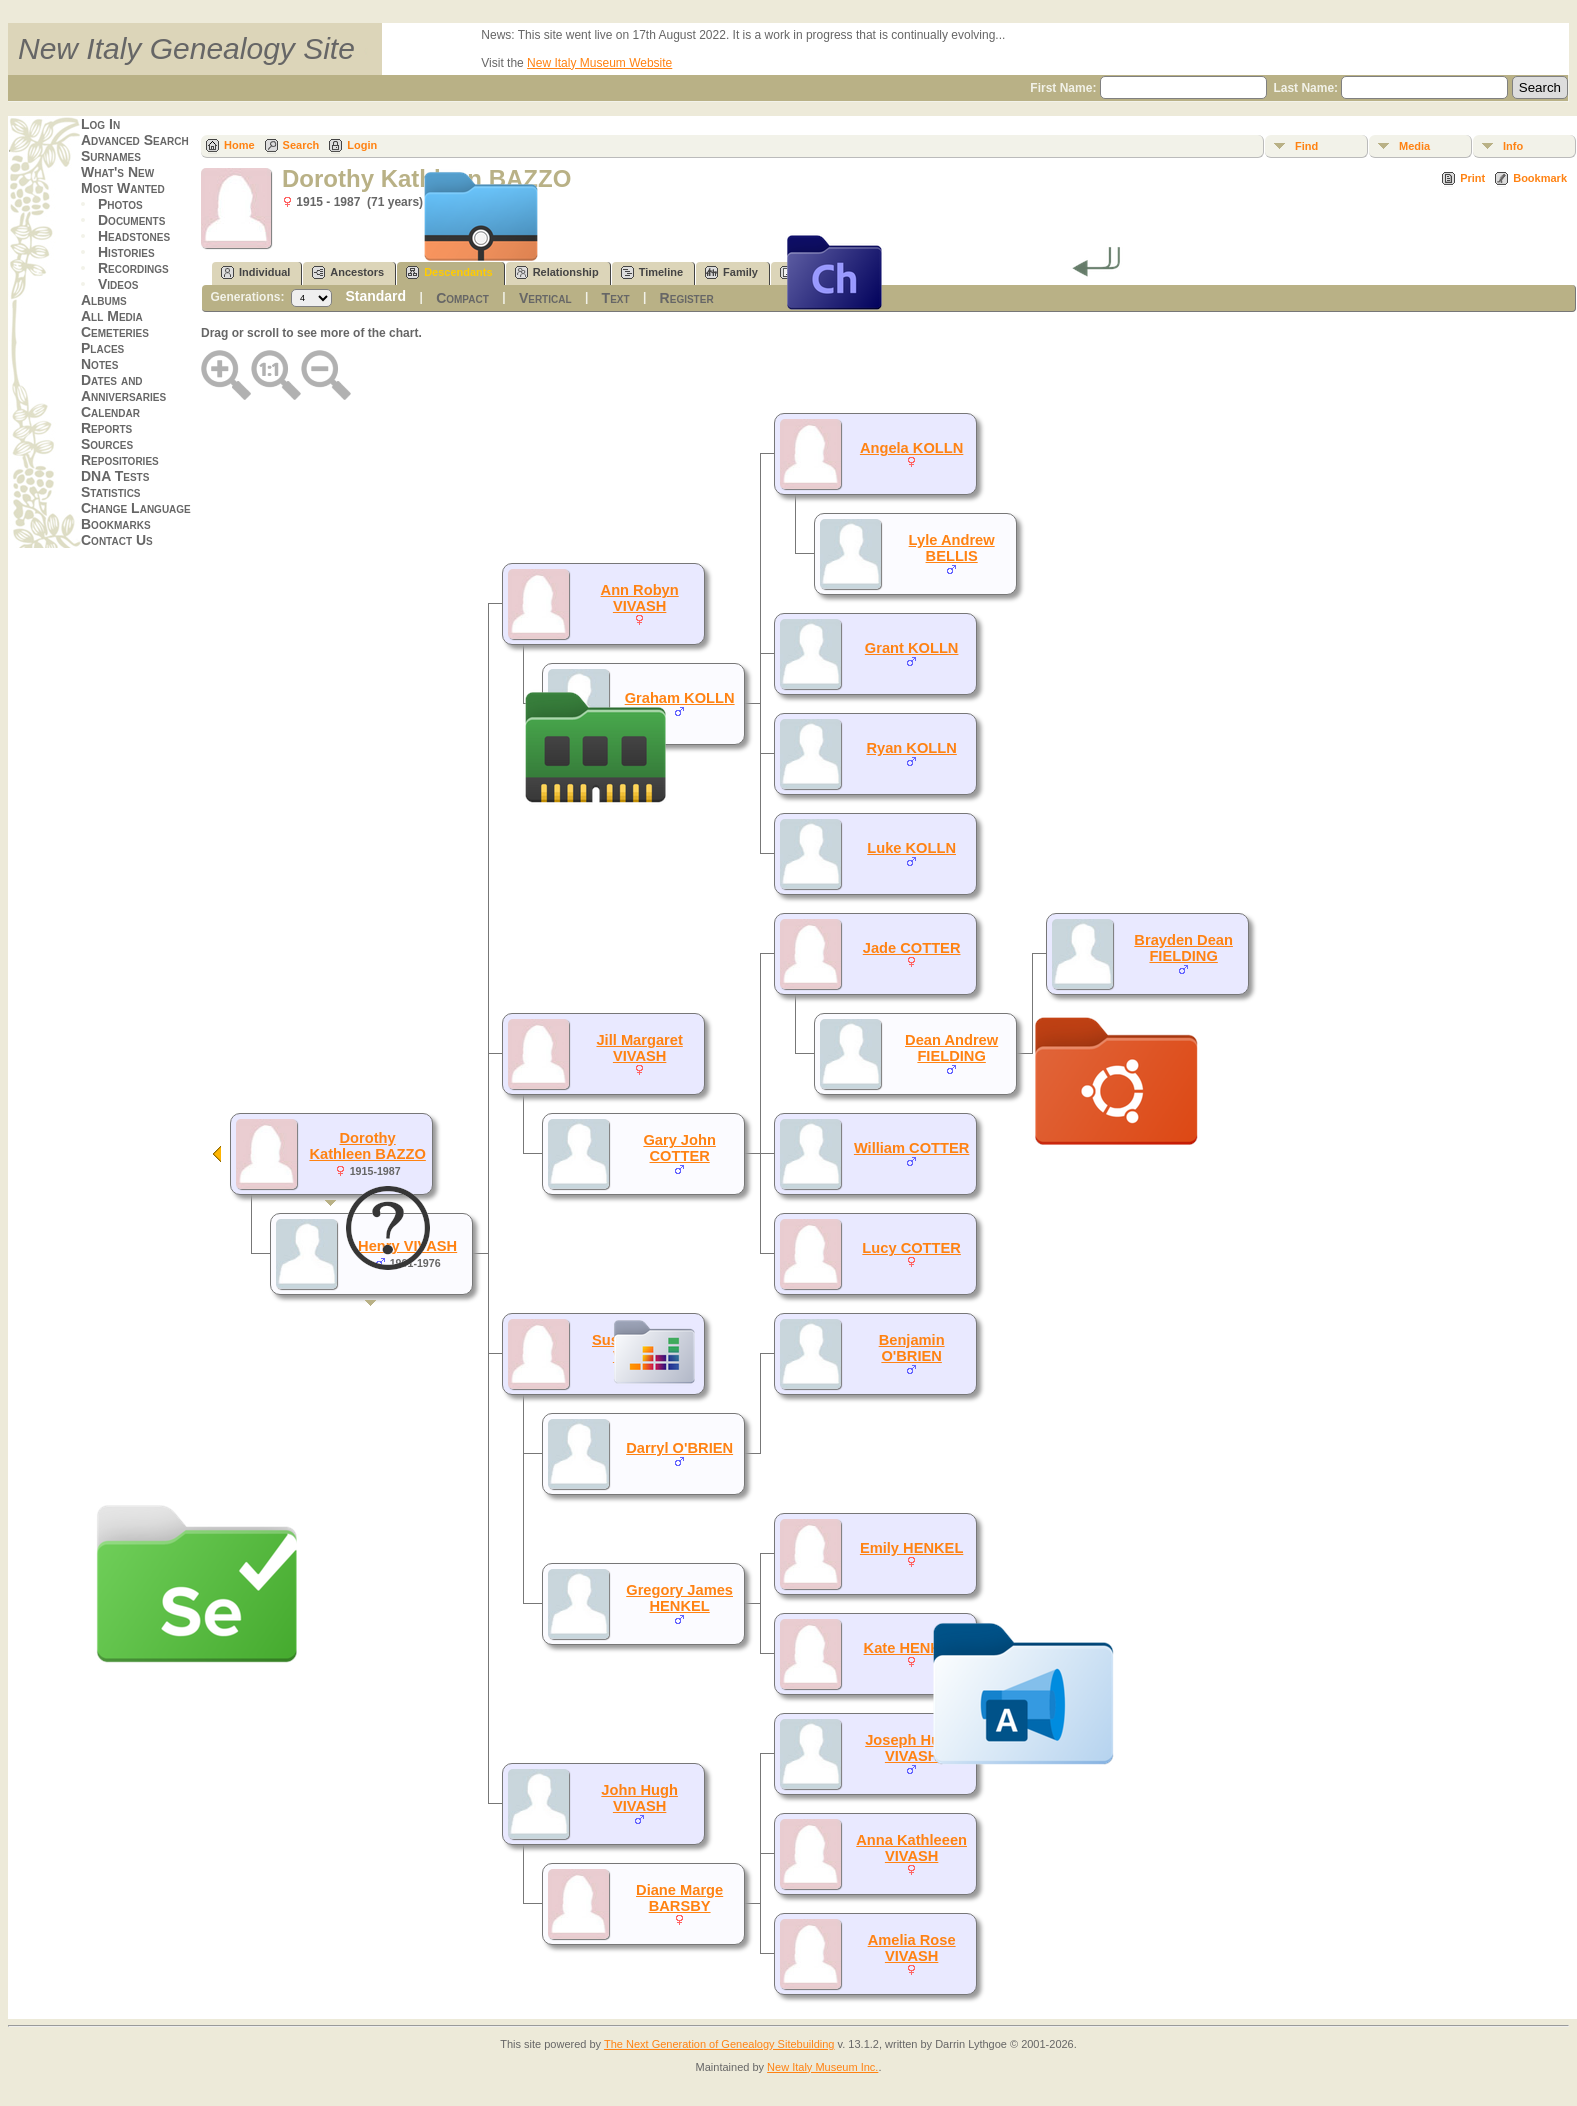  Describe the element at coordinates (1022, 1698) in the screenshot. I see `open microsoft advertising files folder` at that location.